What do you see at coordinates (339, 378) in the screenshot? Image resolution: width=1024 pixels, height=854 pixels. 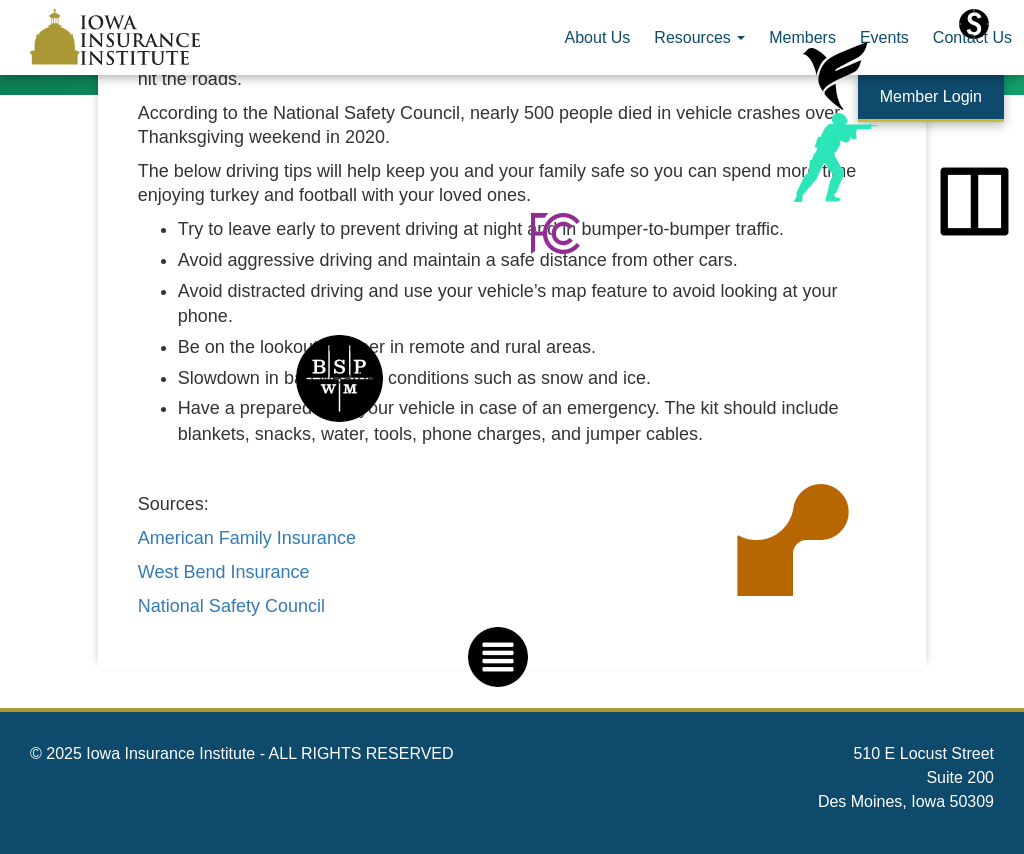 I see `bspwm tiling window manager logo` at bounding box center [339, 378].